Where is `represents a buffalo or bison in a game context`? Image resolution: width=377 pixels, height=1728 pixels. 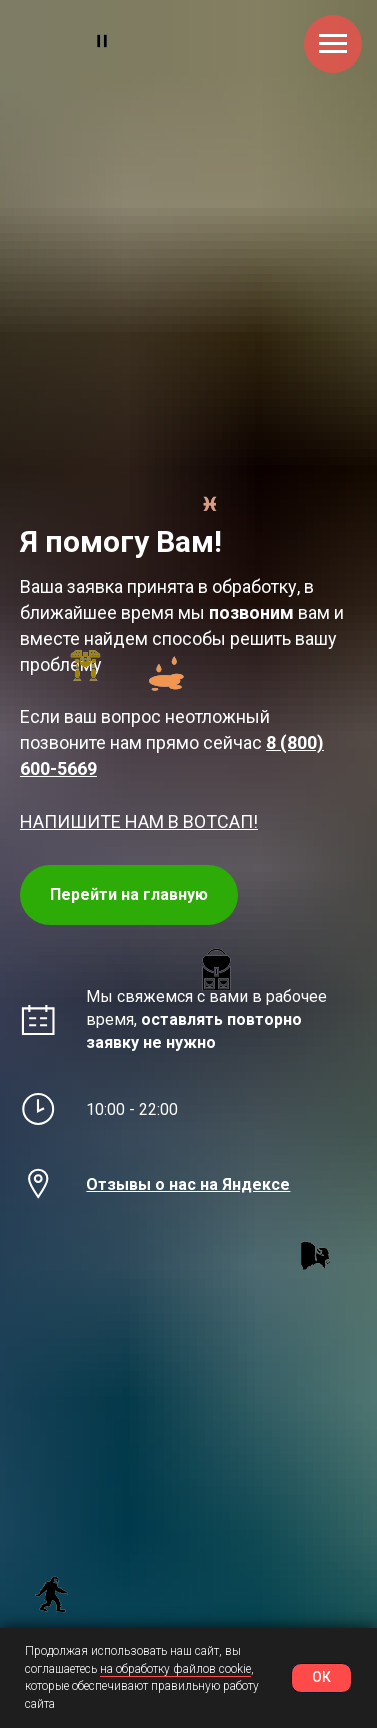
represents a buffalo or bison in a game context is located at coordinates (315, 1255).